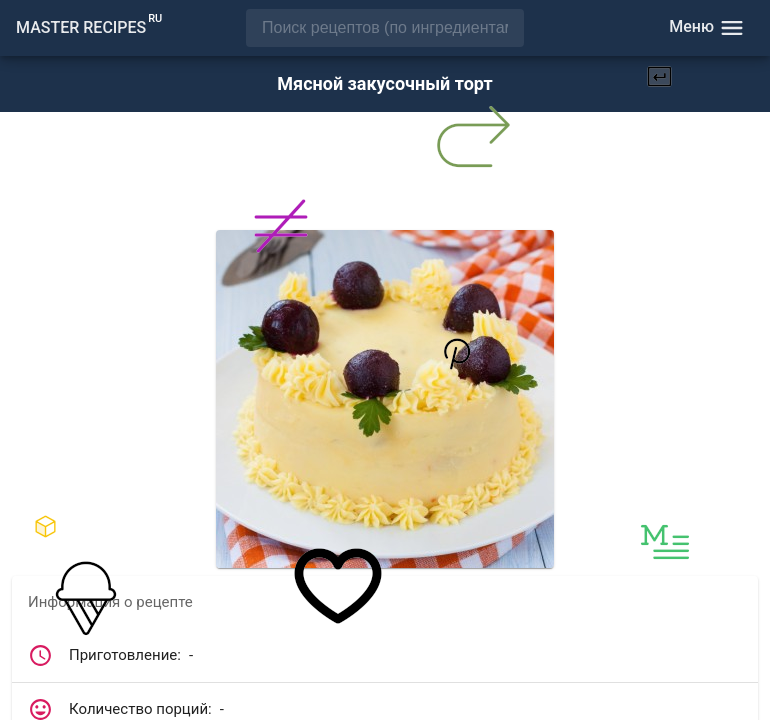 This screenshot has height=720, width=770. What do you see at coordinates (659, 76) in the screenshot?
I see `press enter or return key` at bounding box center [659, 76].